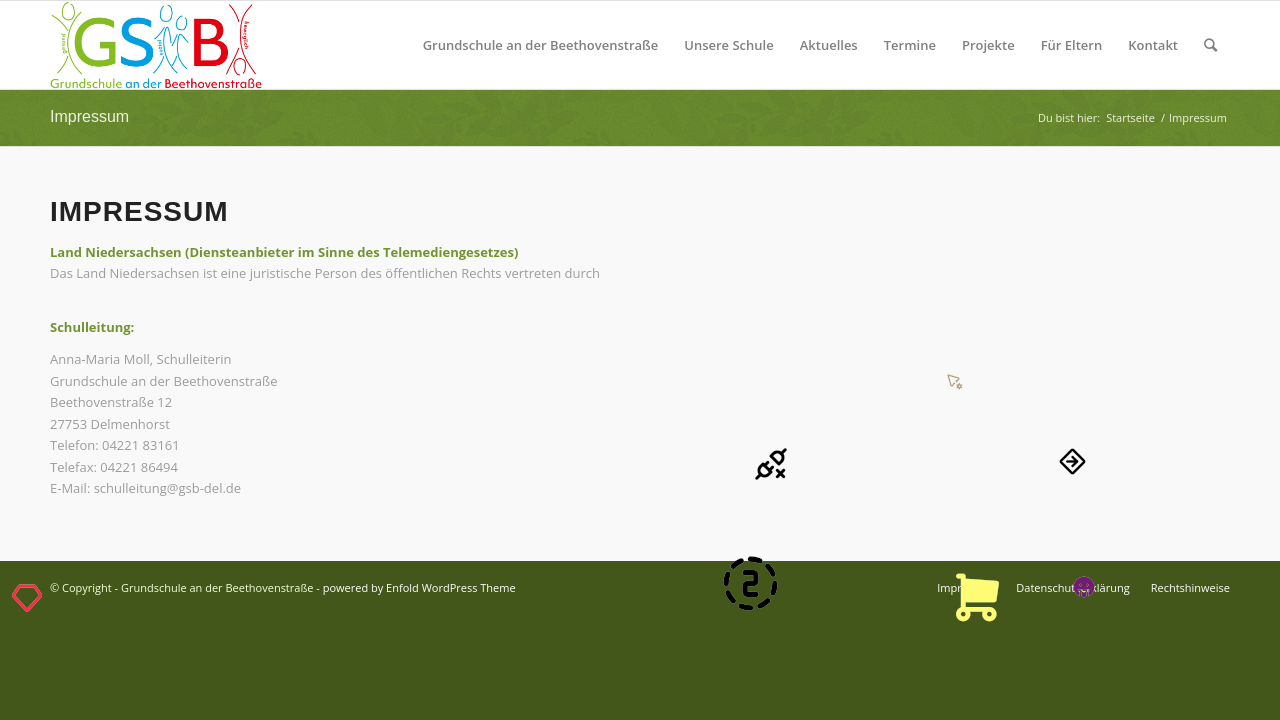  Describe the element at coordinates (954, 381) in the screenshot. I see `adjust cursor or pointer settings` at that location.